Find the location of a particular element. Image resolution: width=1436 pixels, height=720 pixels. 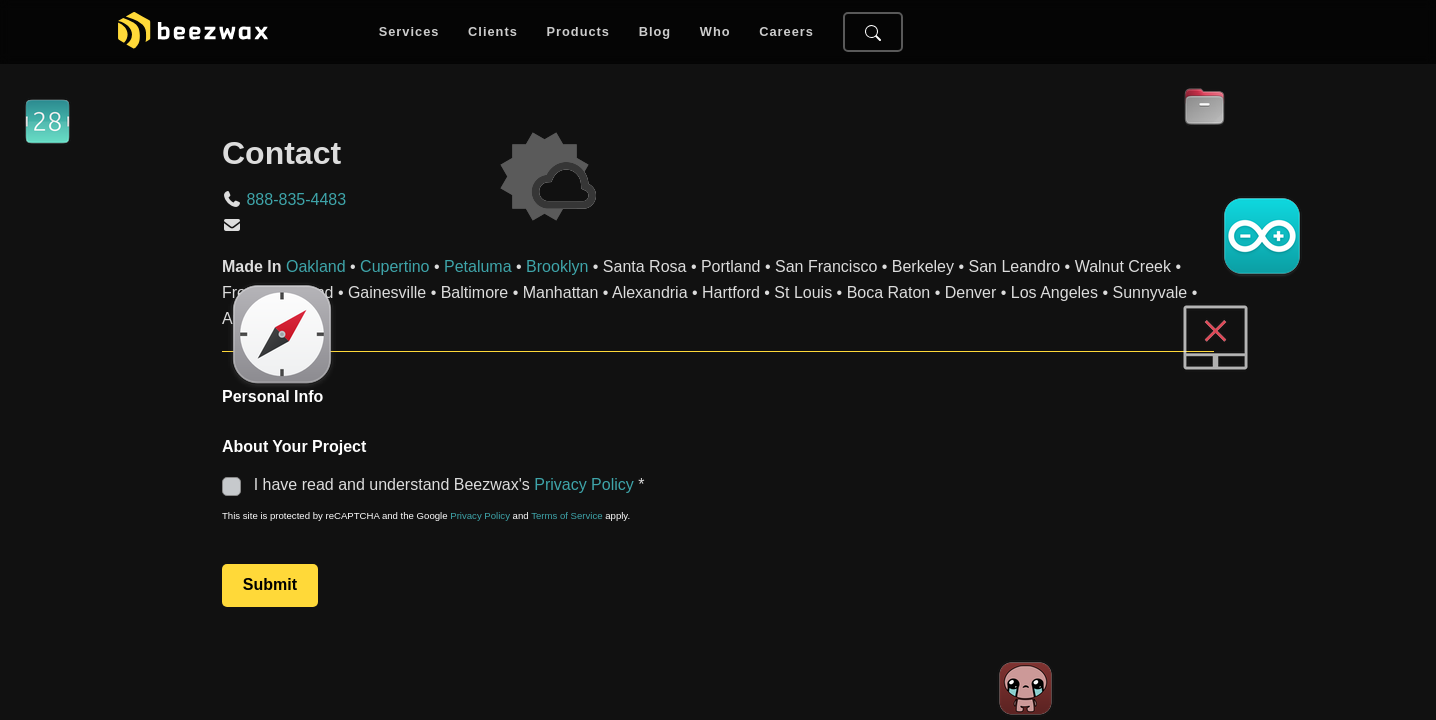

open the calendar app is located at coordinates (47, 121).